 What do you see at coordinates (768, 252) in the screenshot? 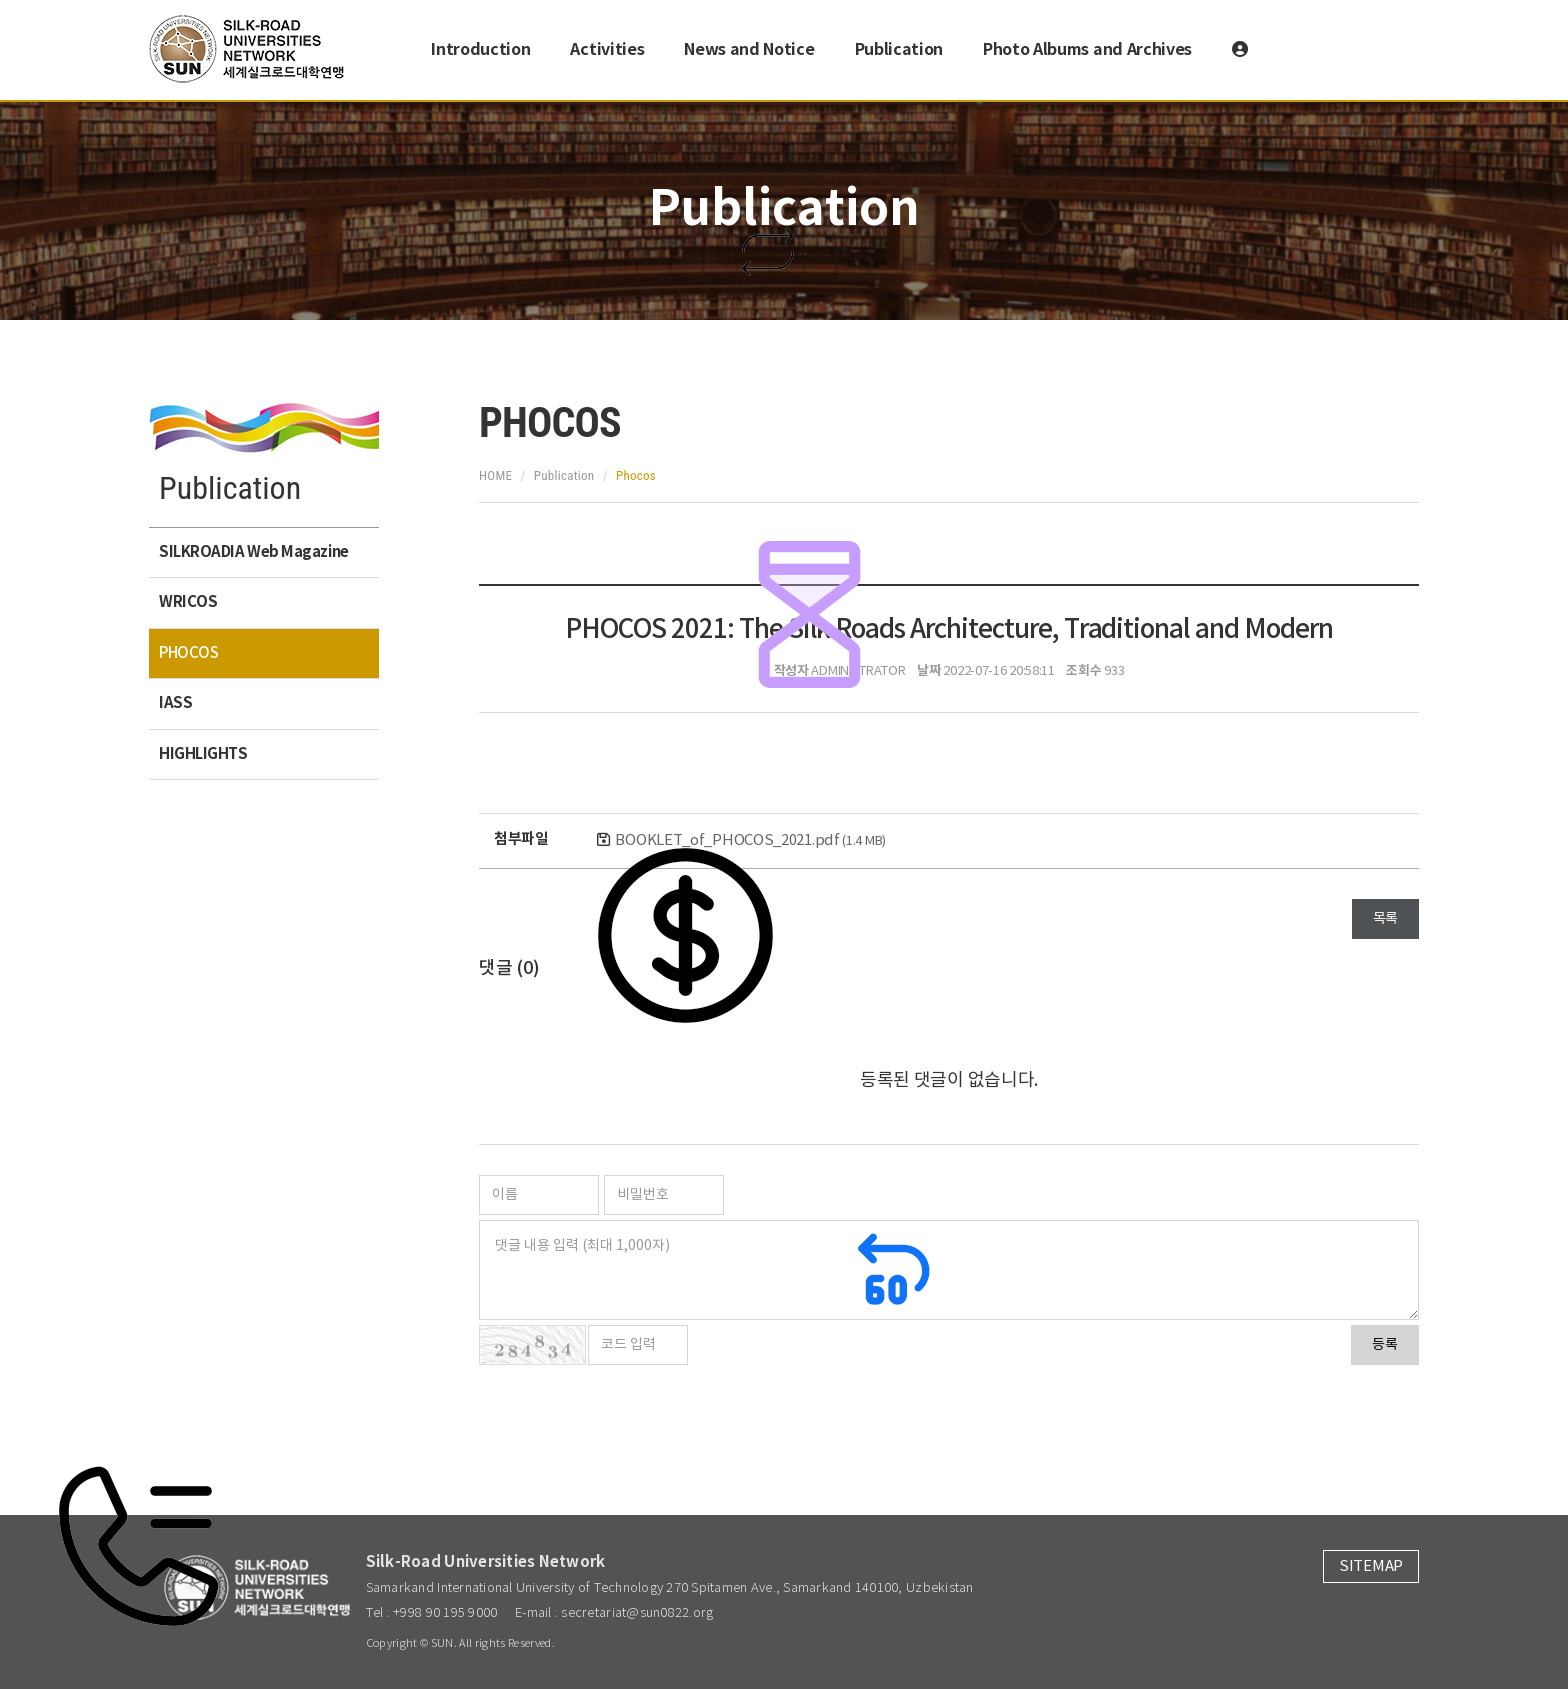
I see `toggle repeat mode for media playback` at bounding box center [768, 252].